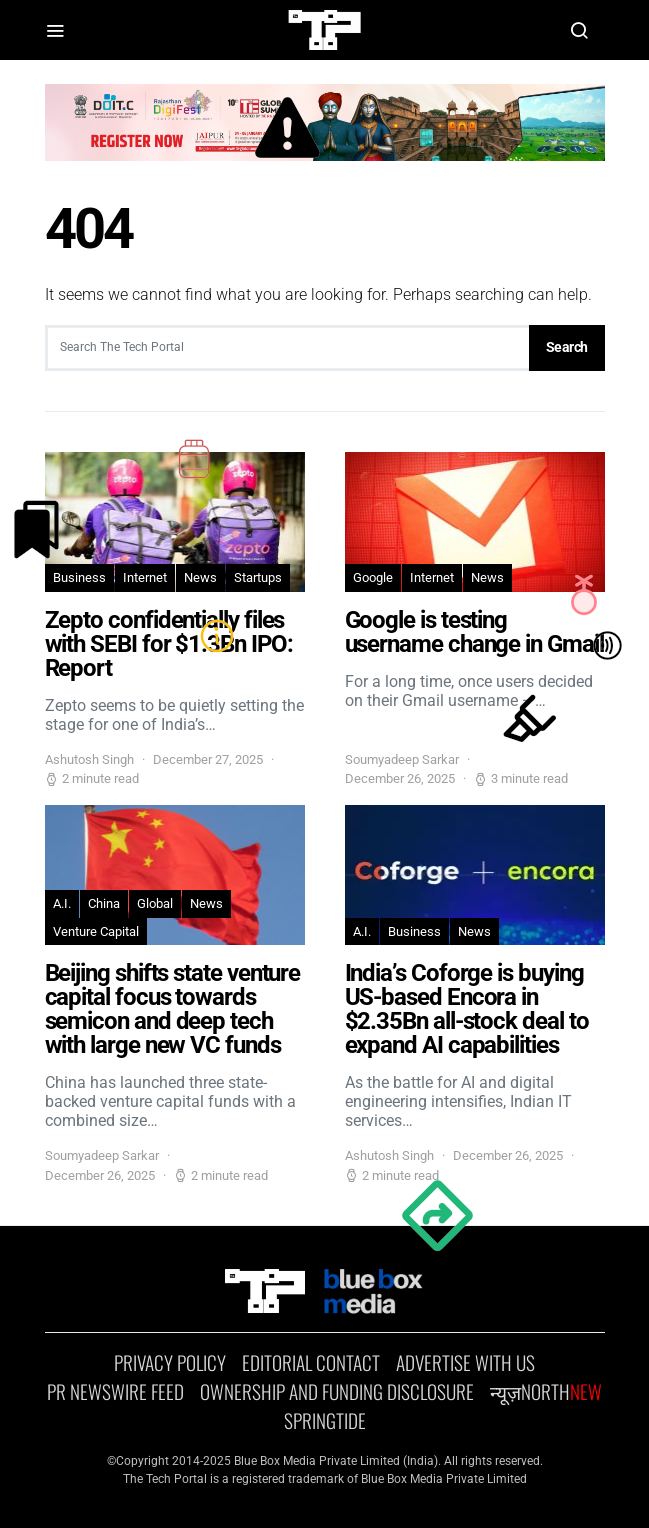  What do you see at coordinates (584, 595) in the screenshot?
I see `indicates nonbinary gender identity option` at bounding box center [584, 595].